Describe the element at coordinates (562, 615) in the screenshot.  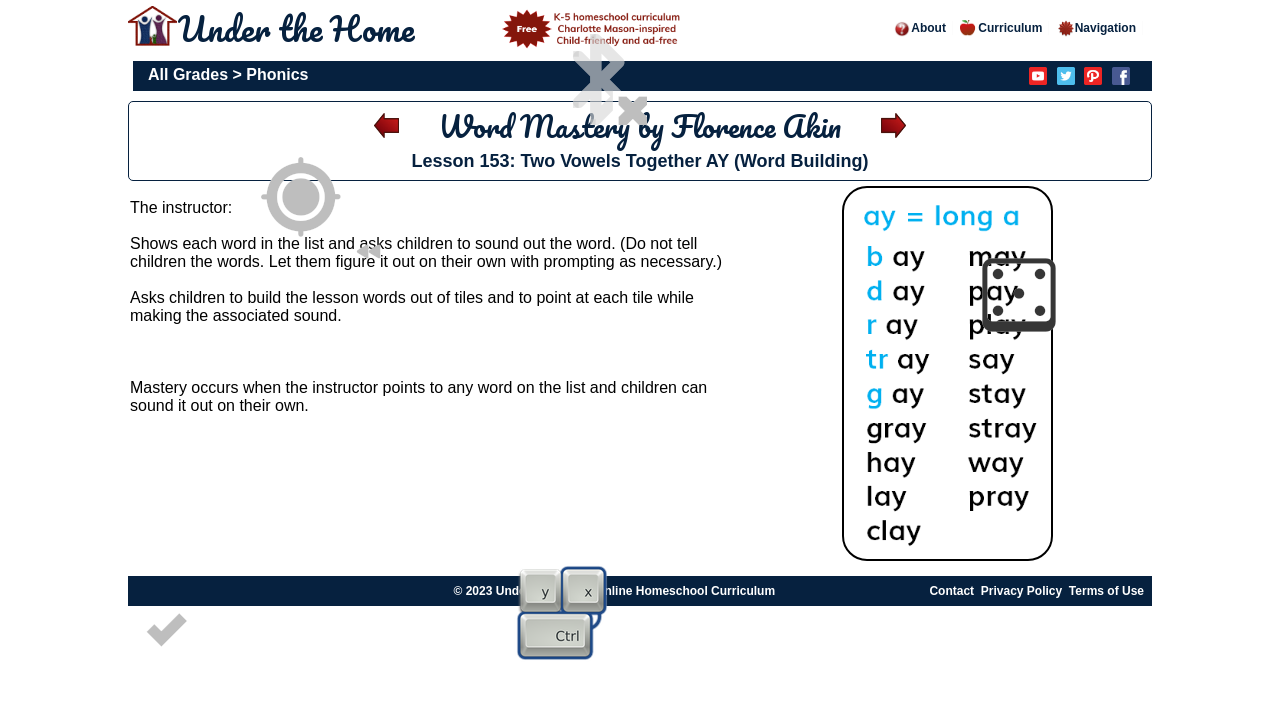
I see `configure keyboard shortcuts in system preferences` at that location.